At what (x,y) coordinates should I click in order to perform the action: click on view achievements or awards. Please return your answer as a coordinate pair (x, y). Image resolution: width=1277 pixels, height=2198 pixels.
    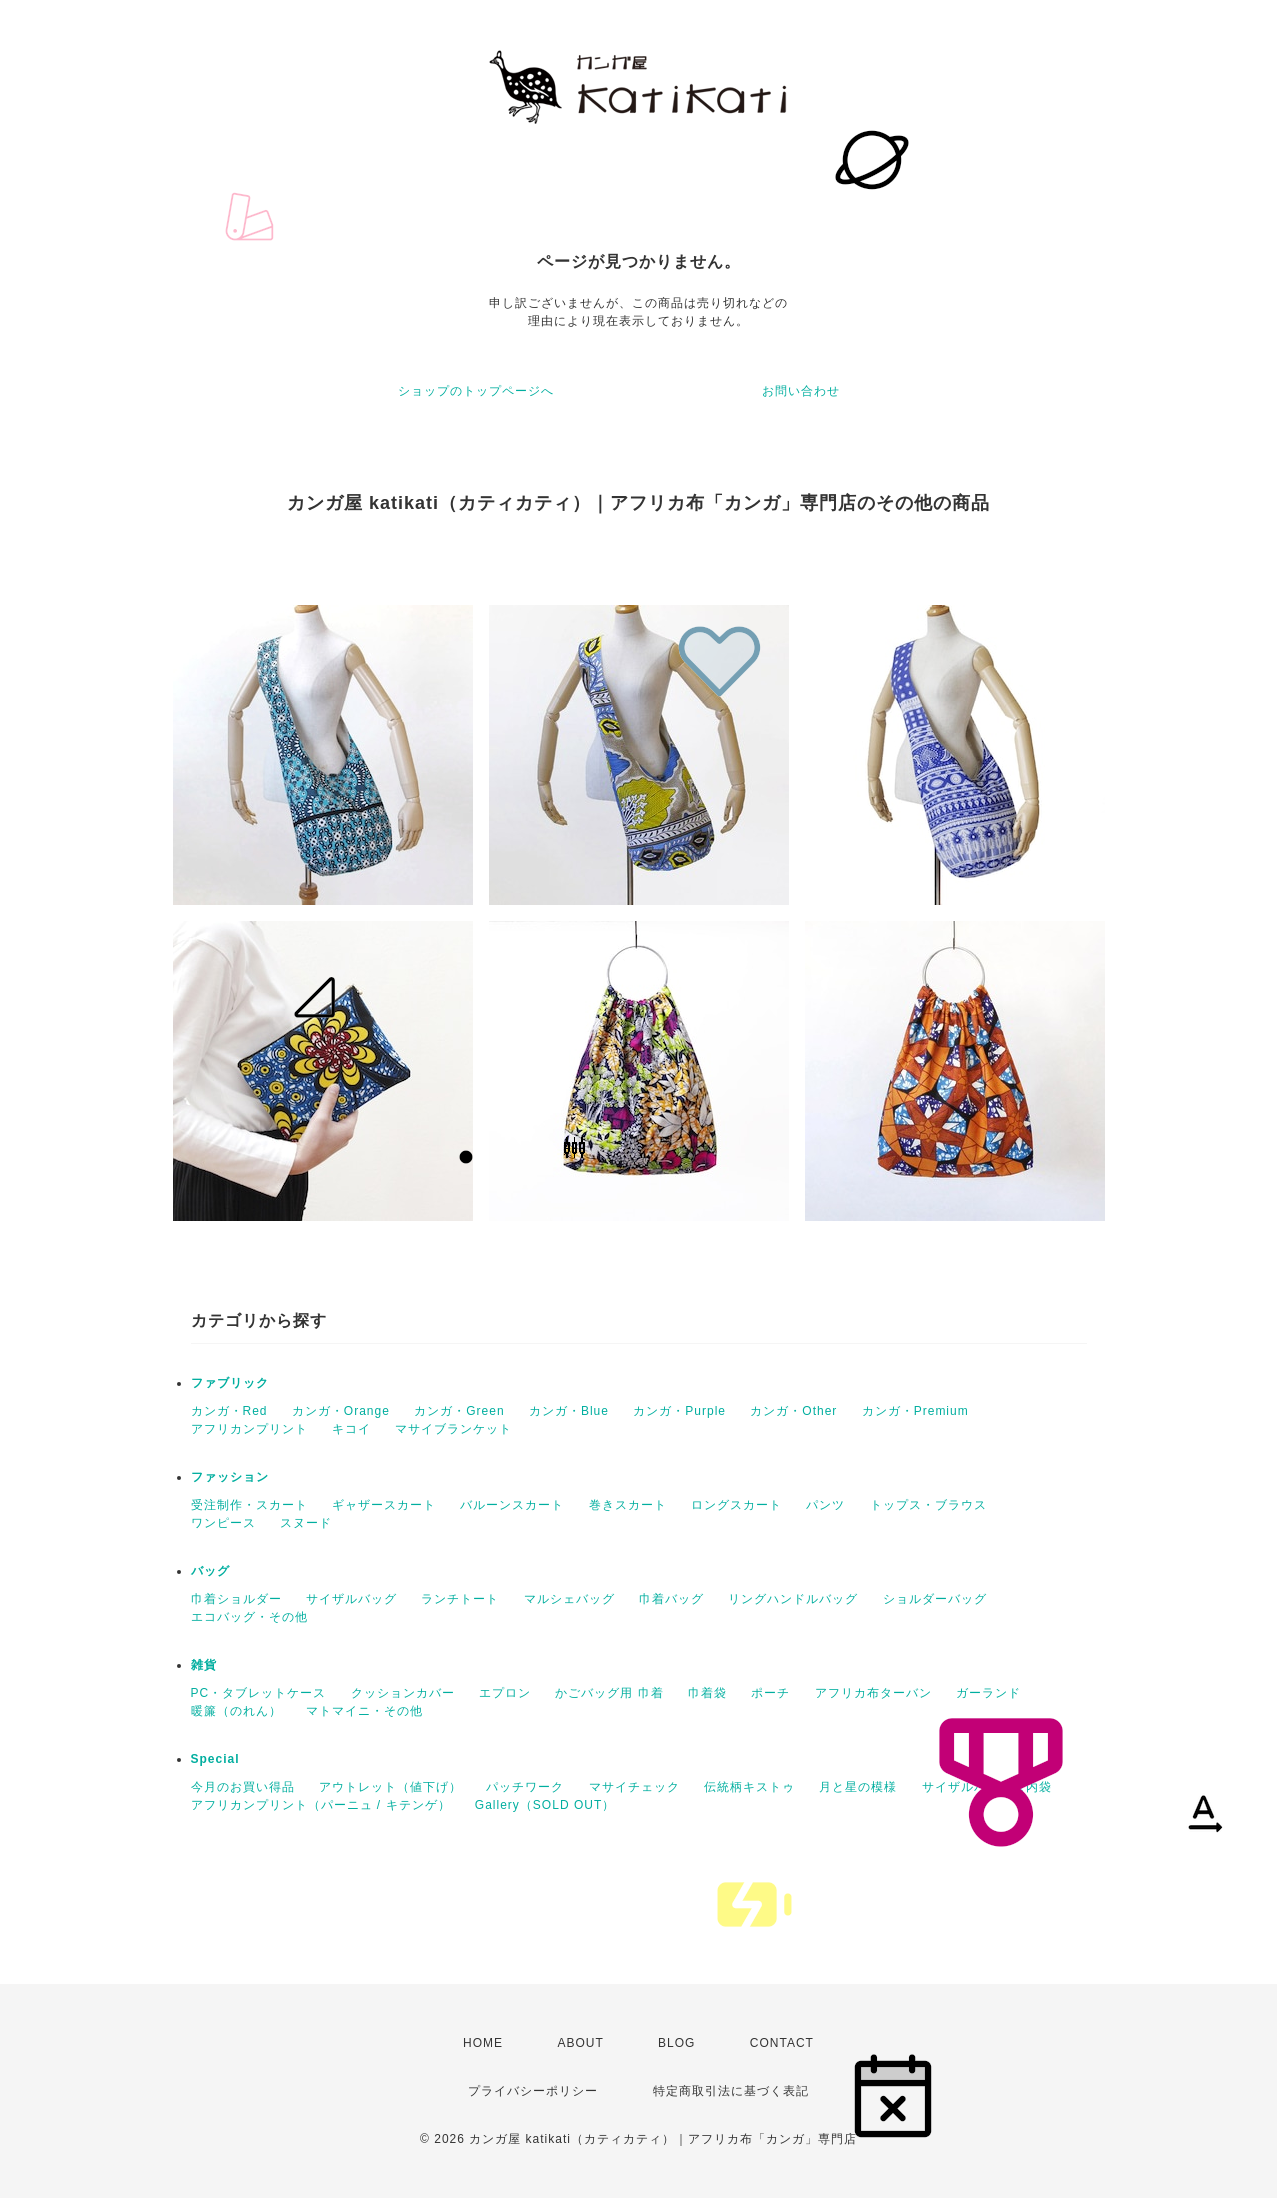
    Looking at the image, I should click on (1001, 1775).